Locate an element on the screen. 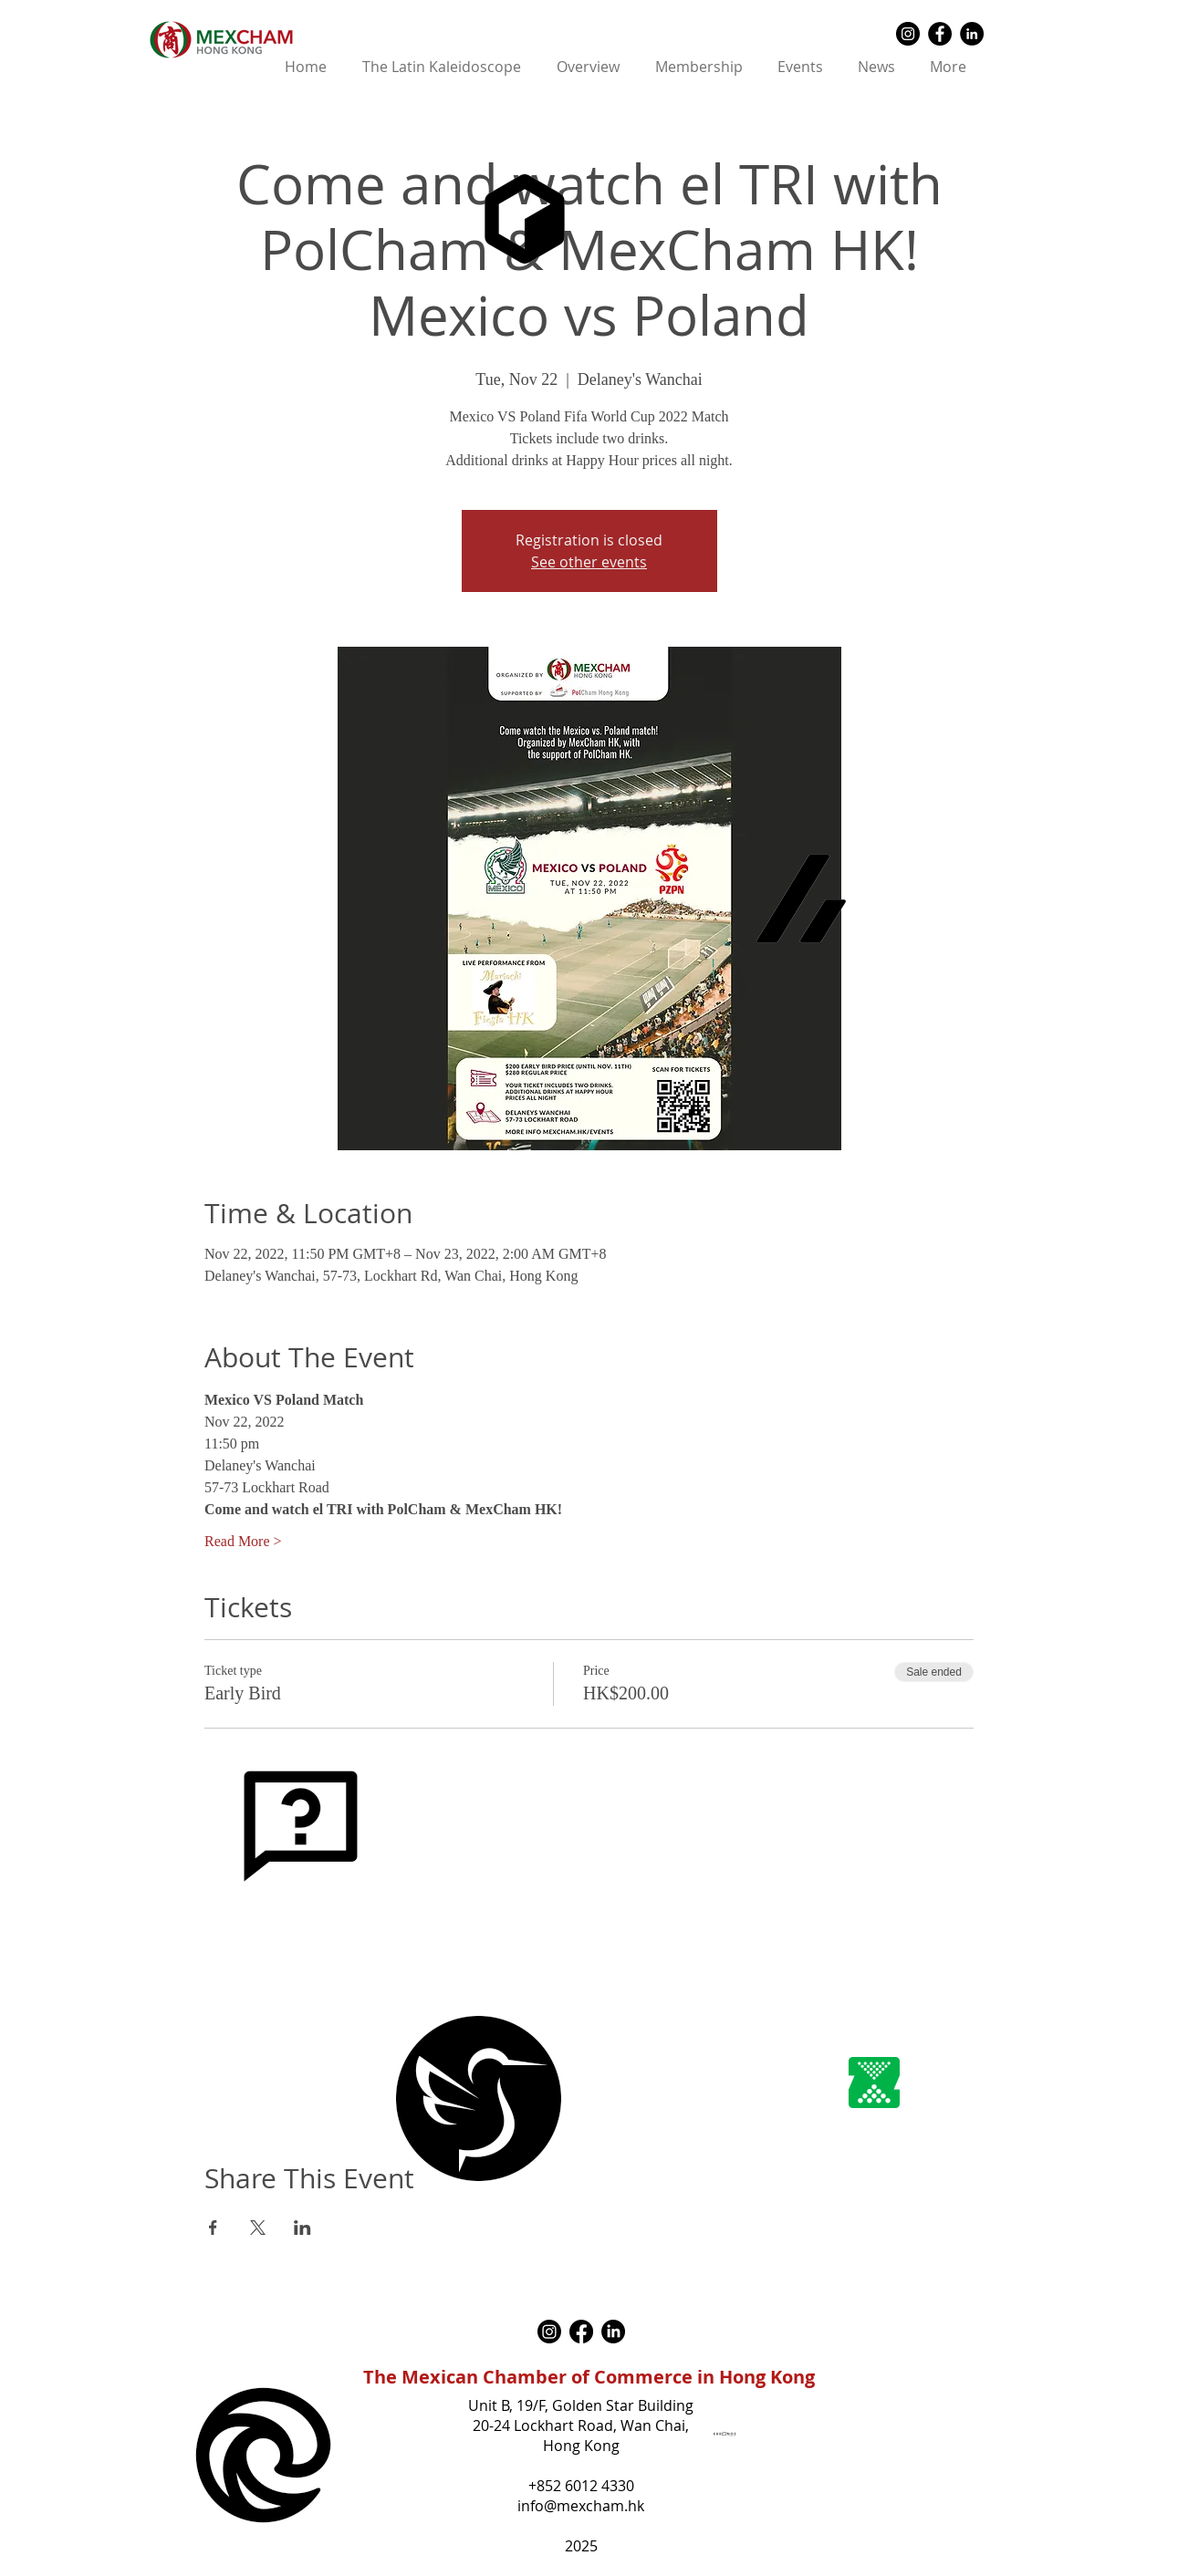 Image resolution: width=1178 pixels, height=2576 pixels. open Microsoft Edge browser is located at coordinates (263, 2455).